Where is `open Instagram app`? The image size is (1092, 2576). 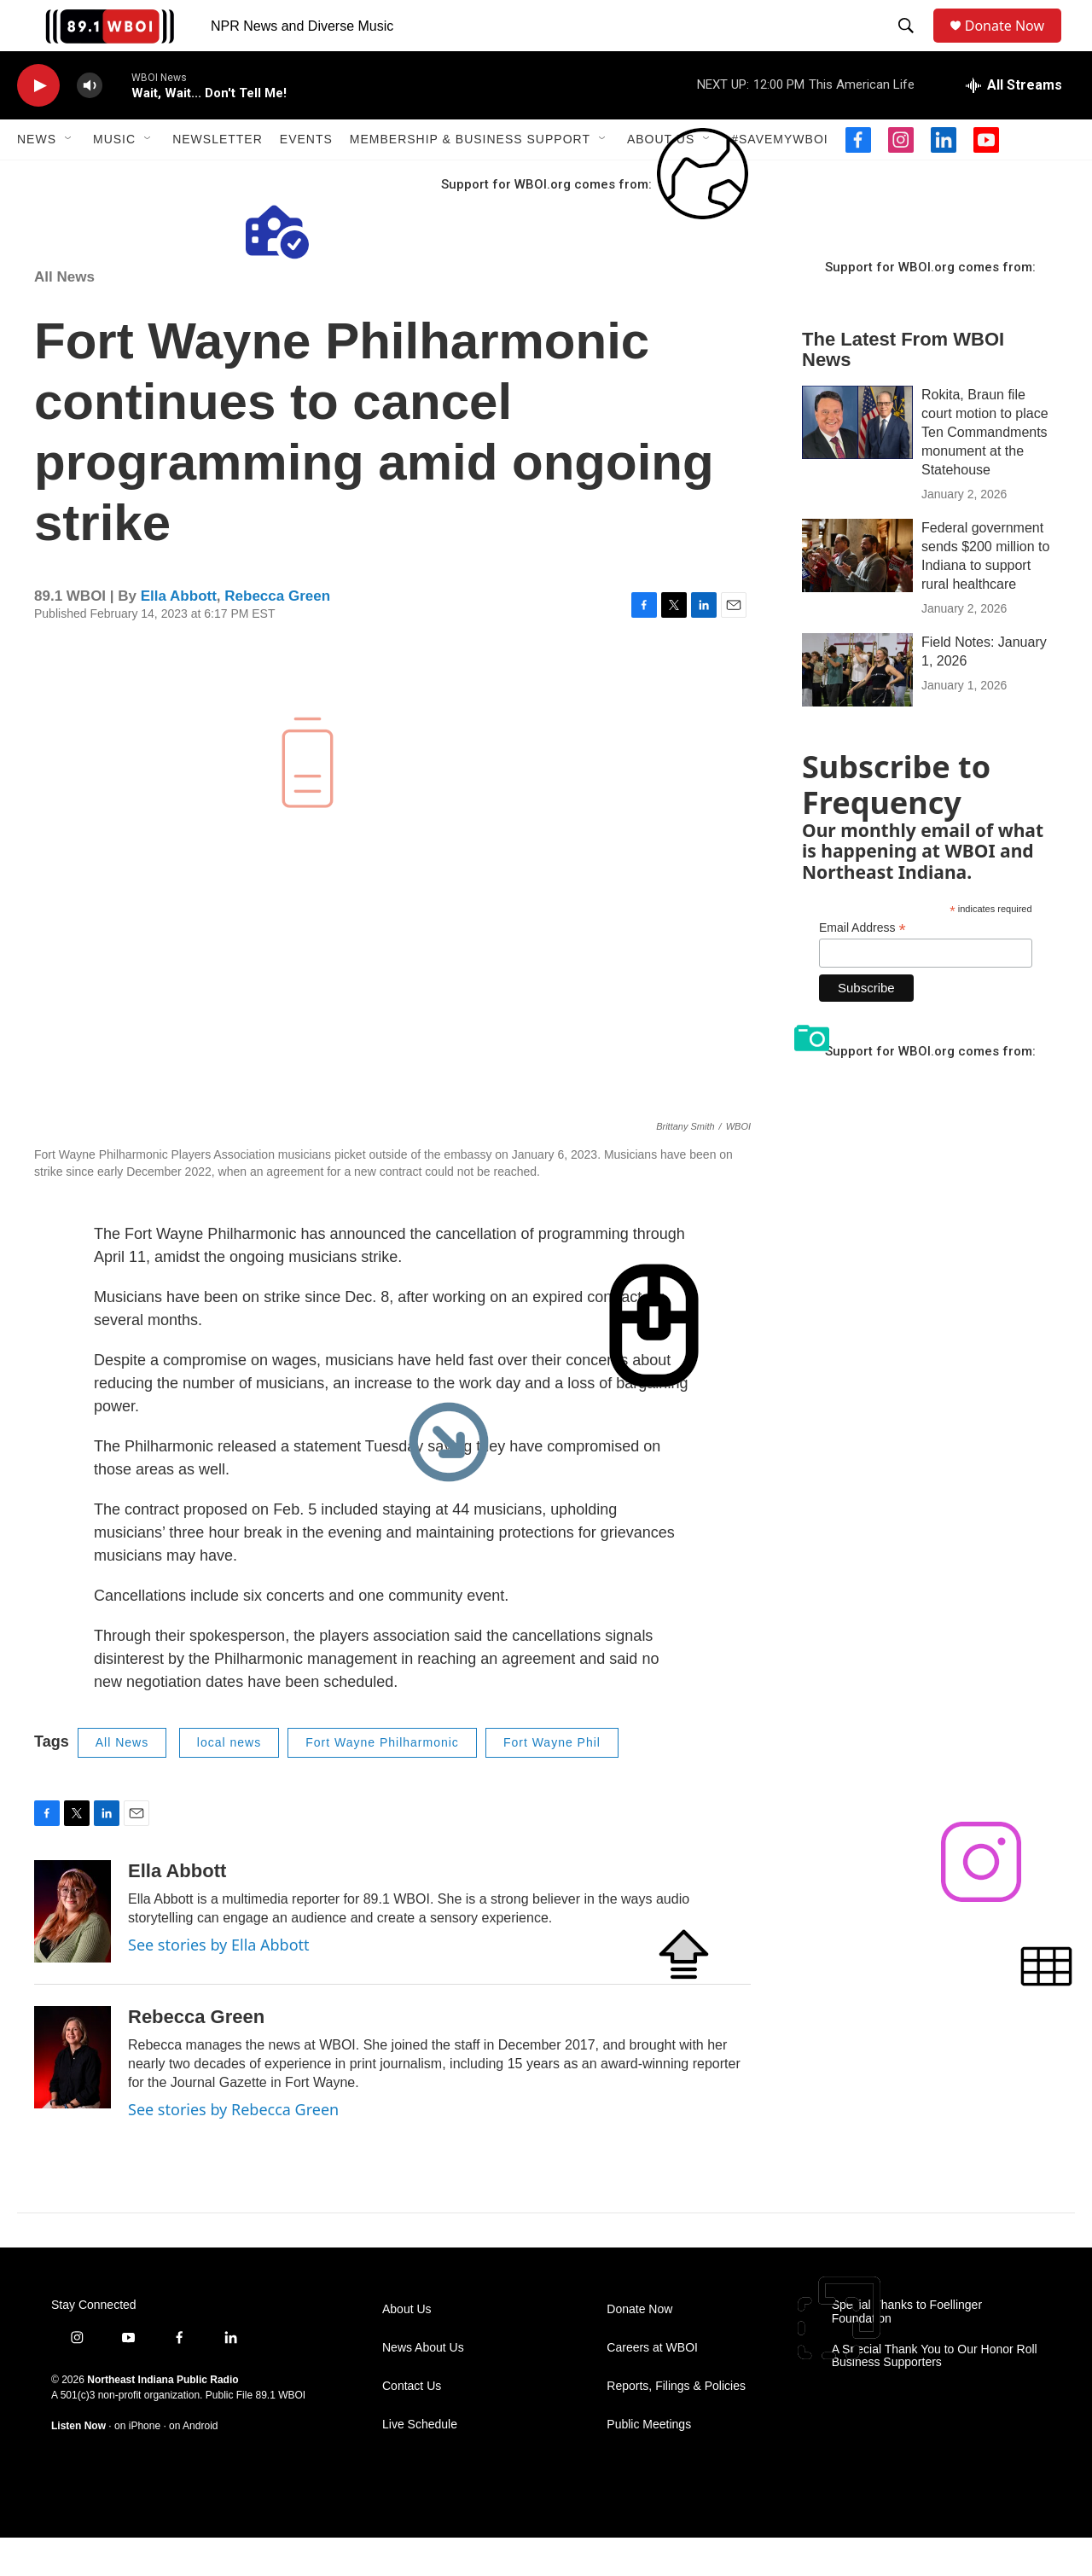 open Instagram app is located at coordinates (981, 1862).